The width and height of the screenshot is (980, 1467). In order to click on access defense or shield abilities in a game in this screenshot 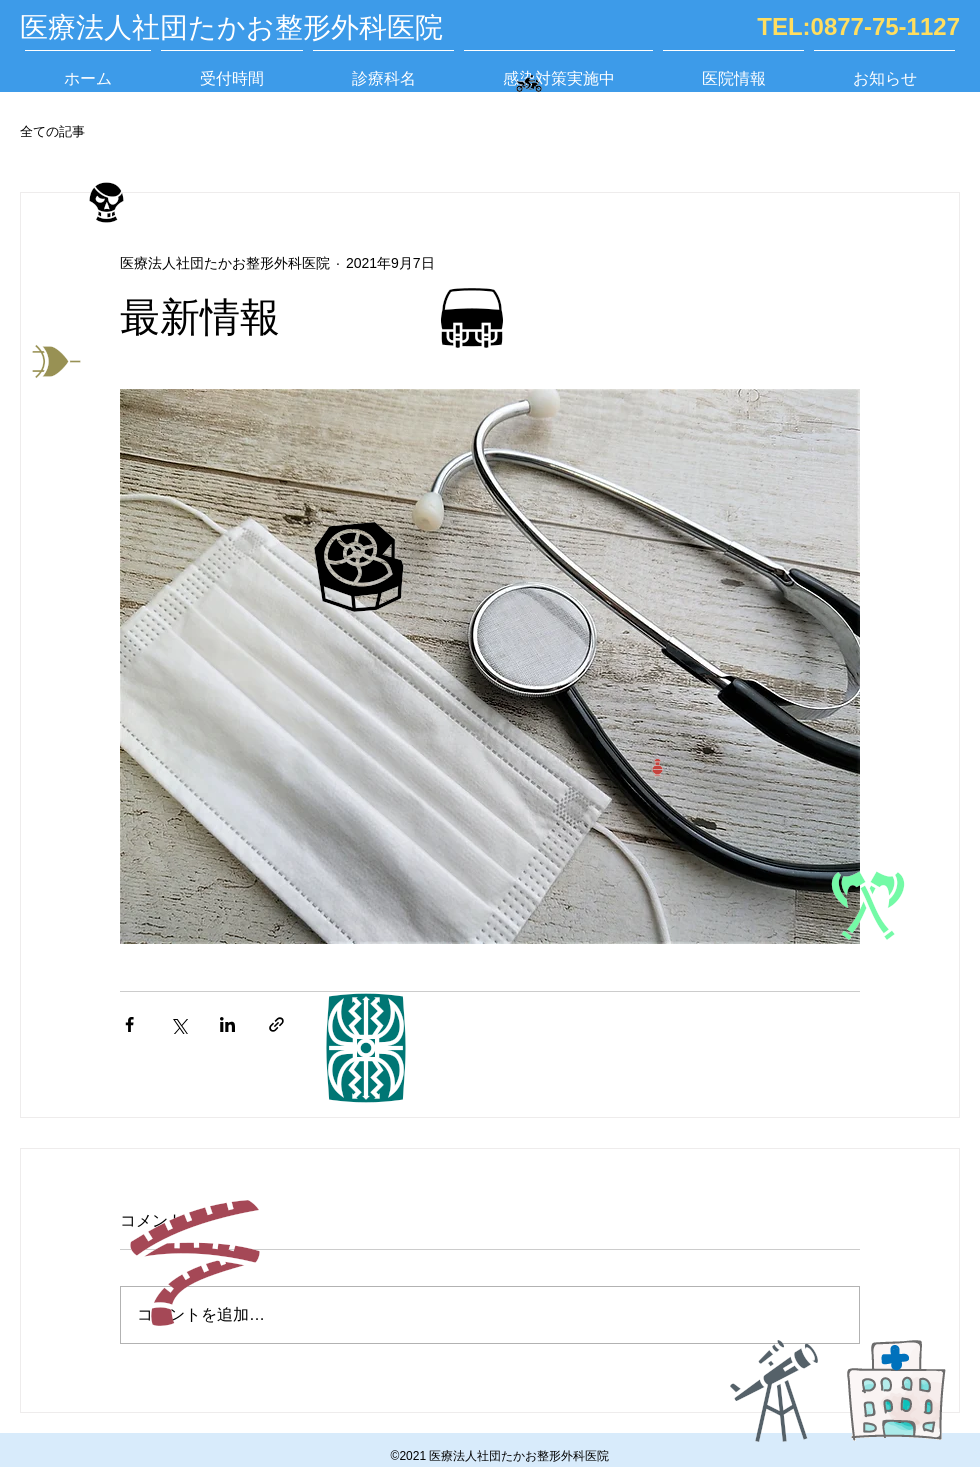, I will do `click(366, 1048)`.